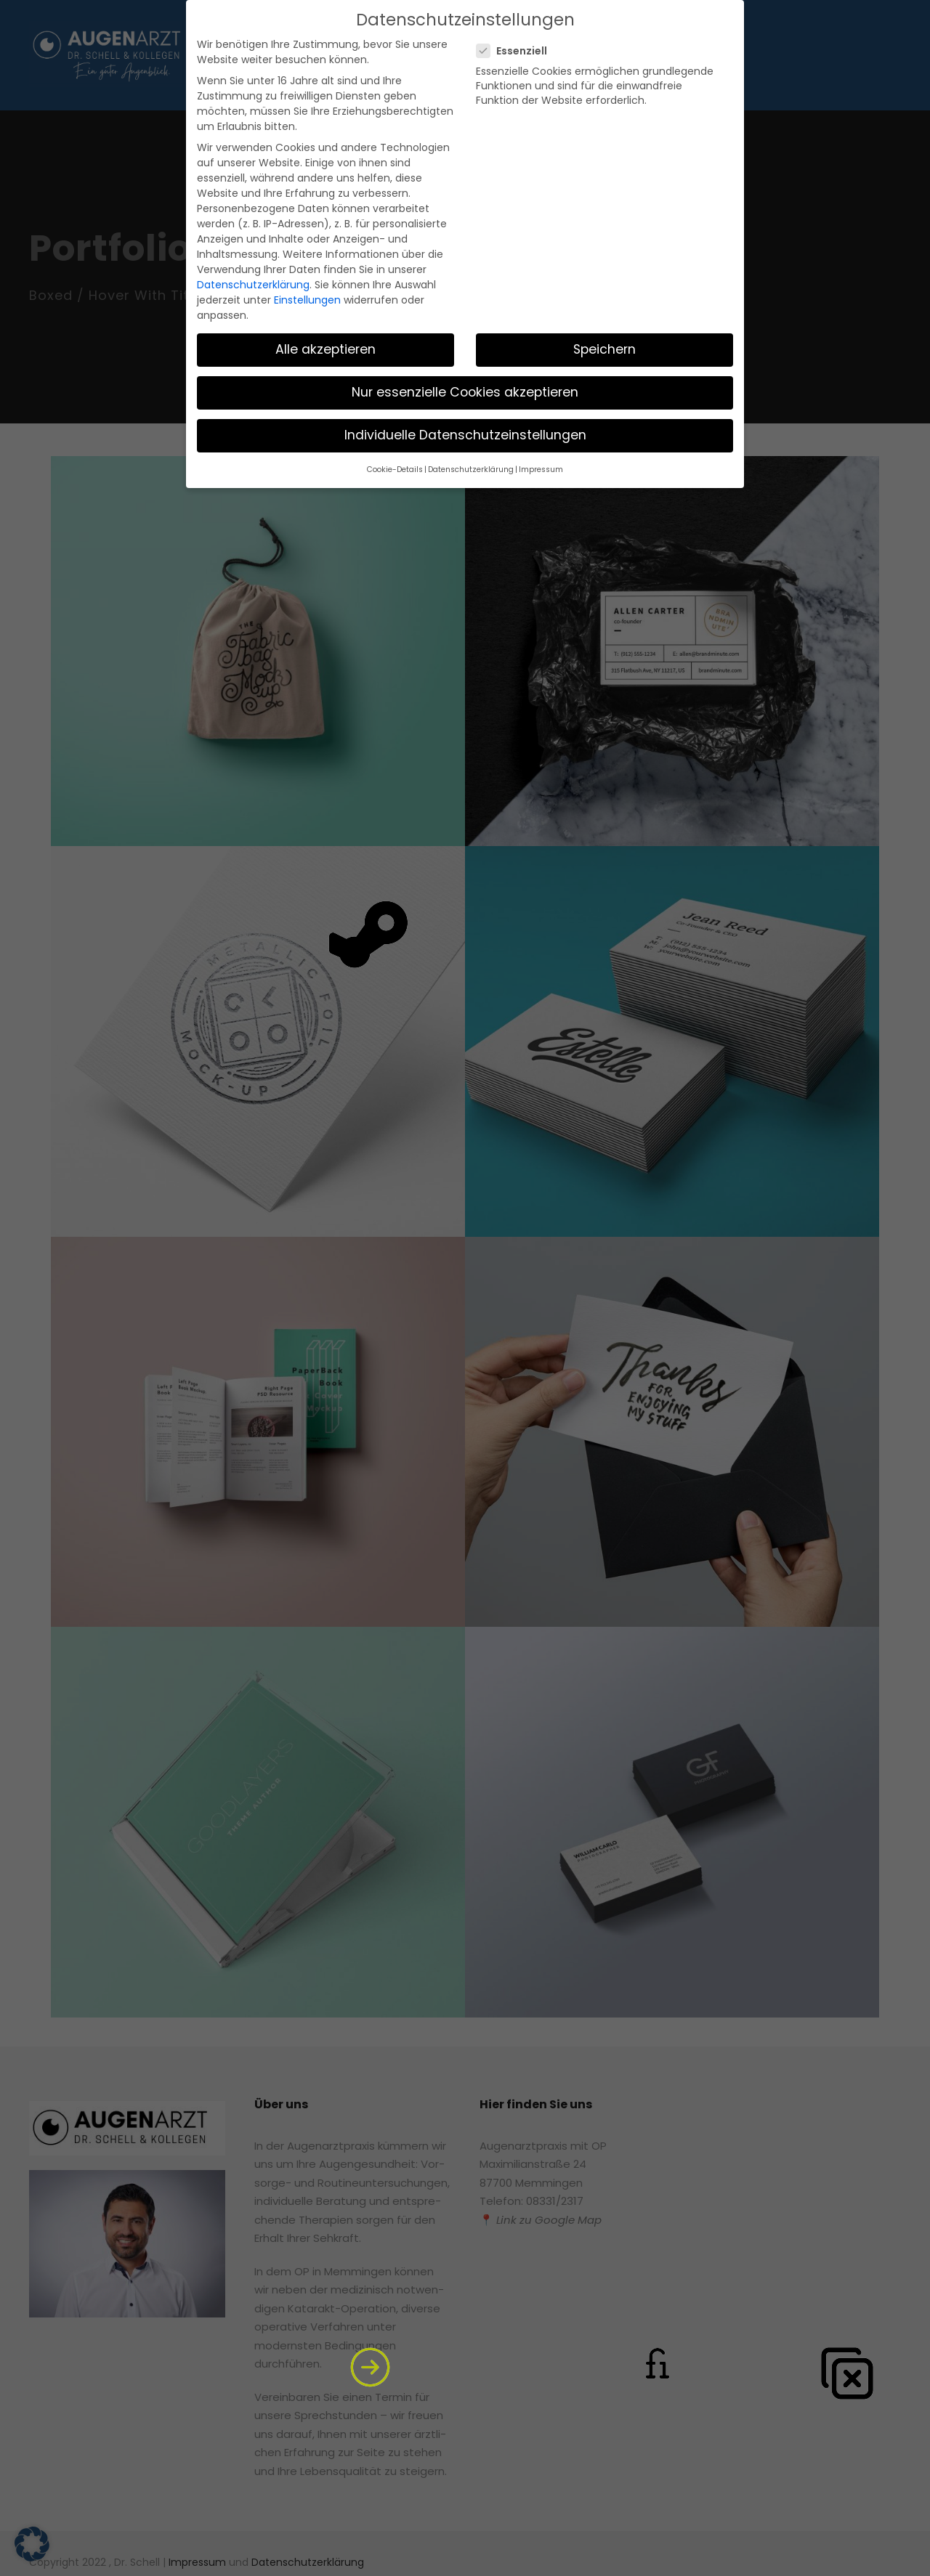  I want to click on open Steam gaming platform, so click(368, 933).